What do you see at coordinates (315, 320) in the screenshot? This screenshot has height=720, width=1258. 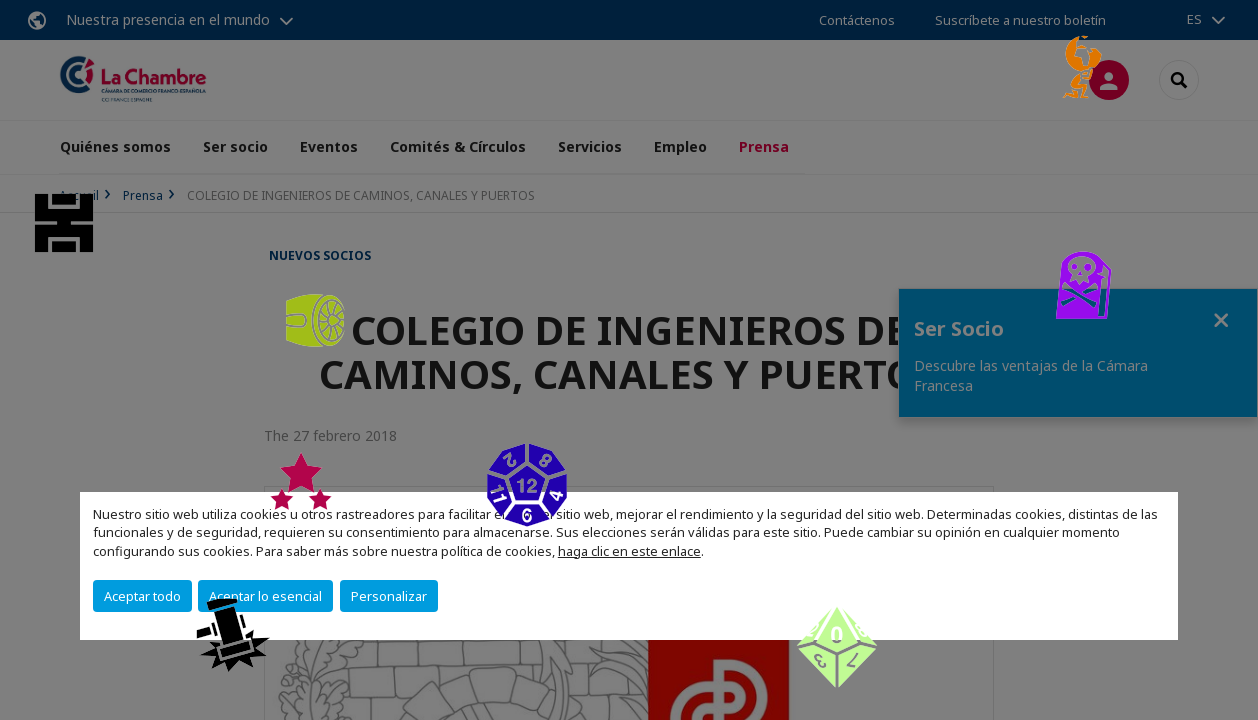 I see `access turbine or engine controls` at bounding box center [315, 320].